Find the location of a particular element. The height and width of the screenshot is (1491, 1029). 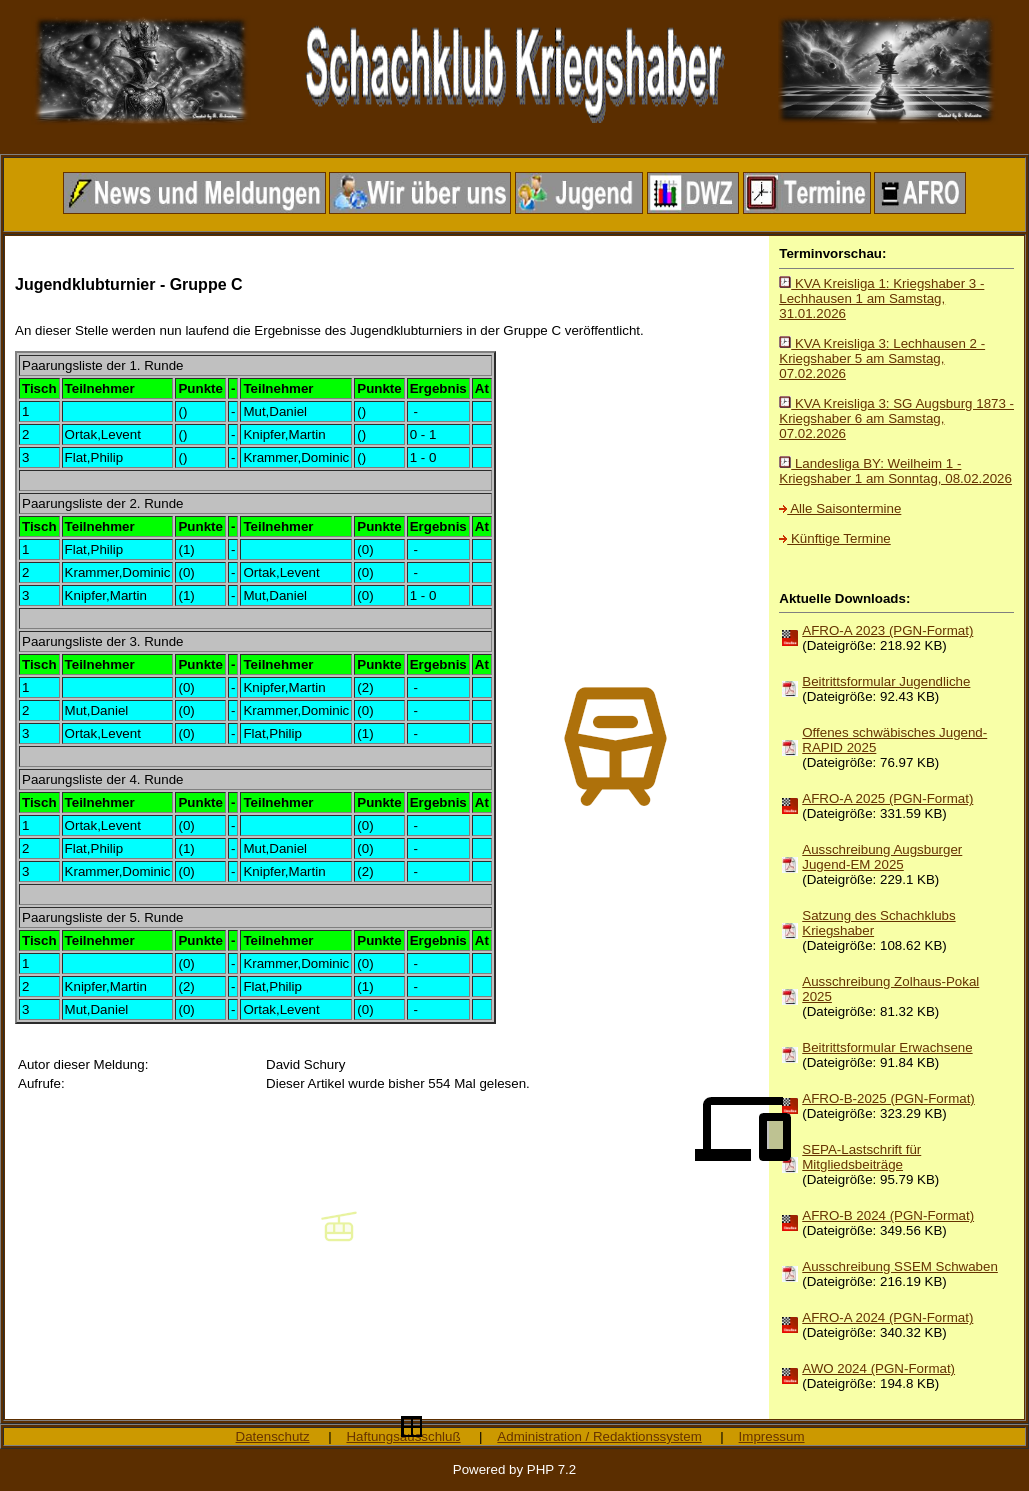

connect your phone to another device is located at coordinates (743, 1129).